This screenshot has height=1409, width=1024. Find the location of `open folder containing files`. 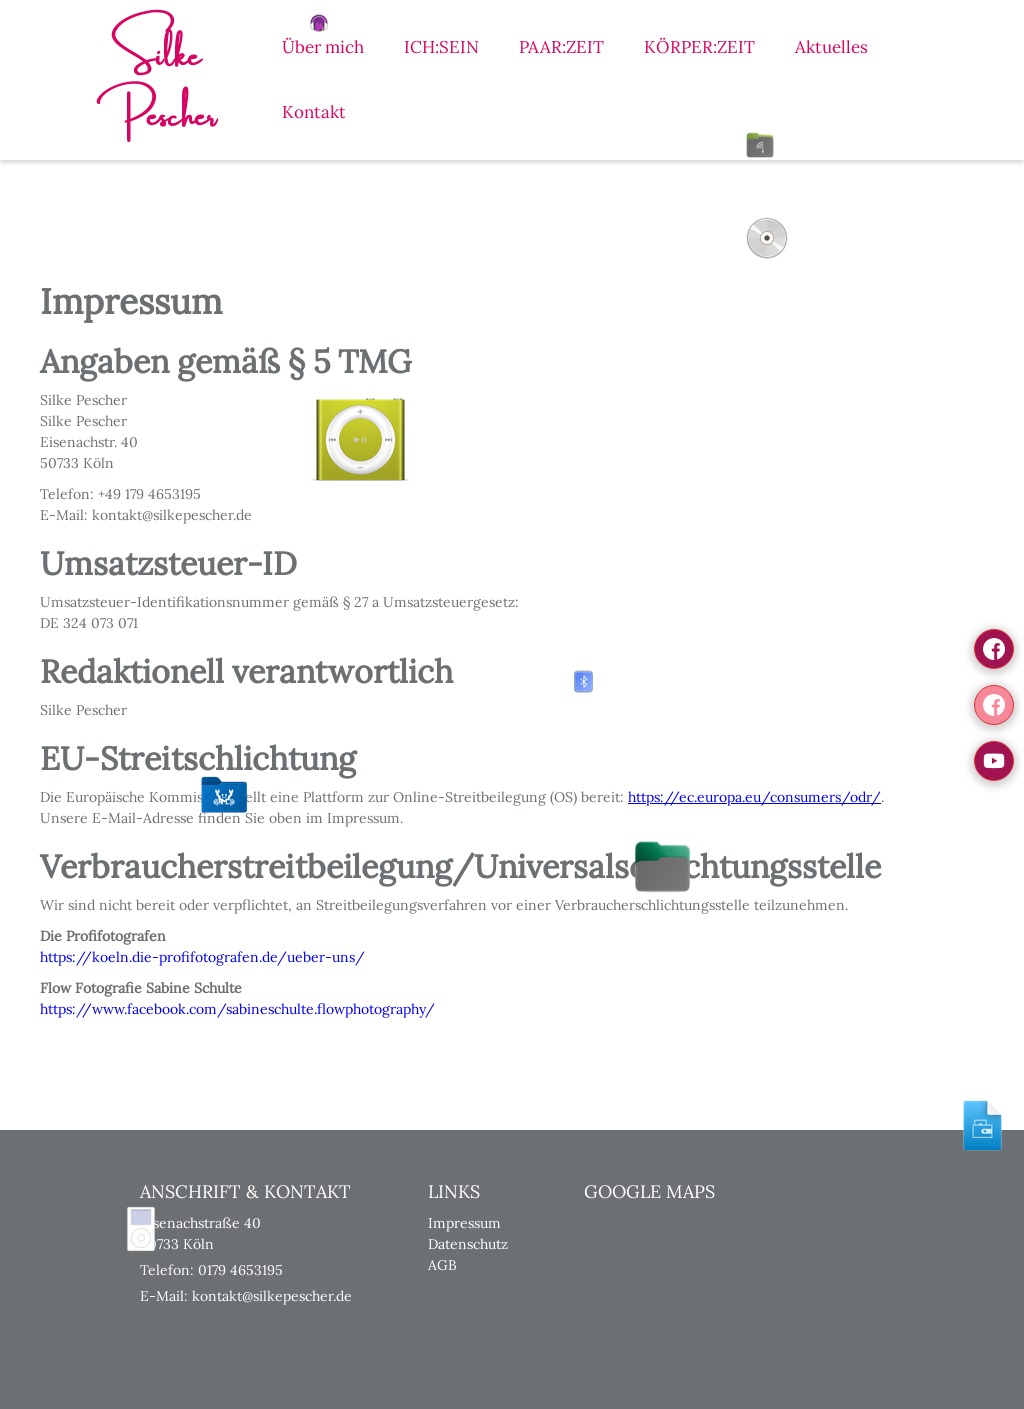

open folder containing files is located at coordinates (662, 866).